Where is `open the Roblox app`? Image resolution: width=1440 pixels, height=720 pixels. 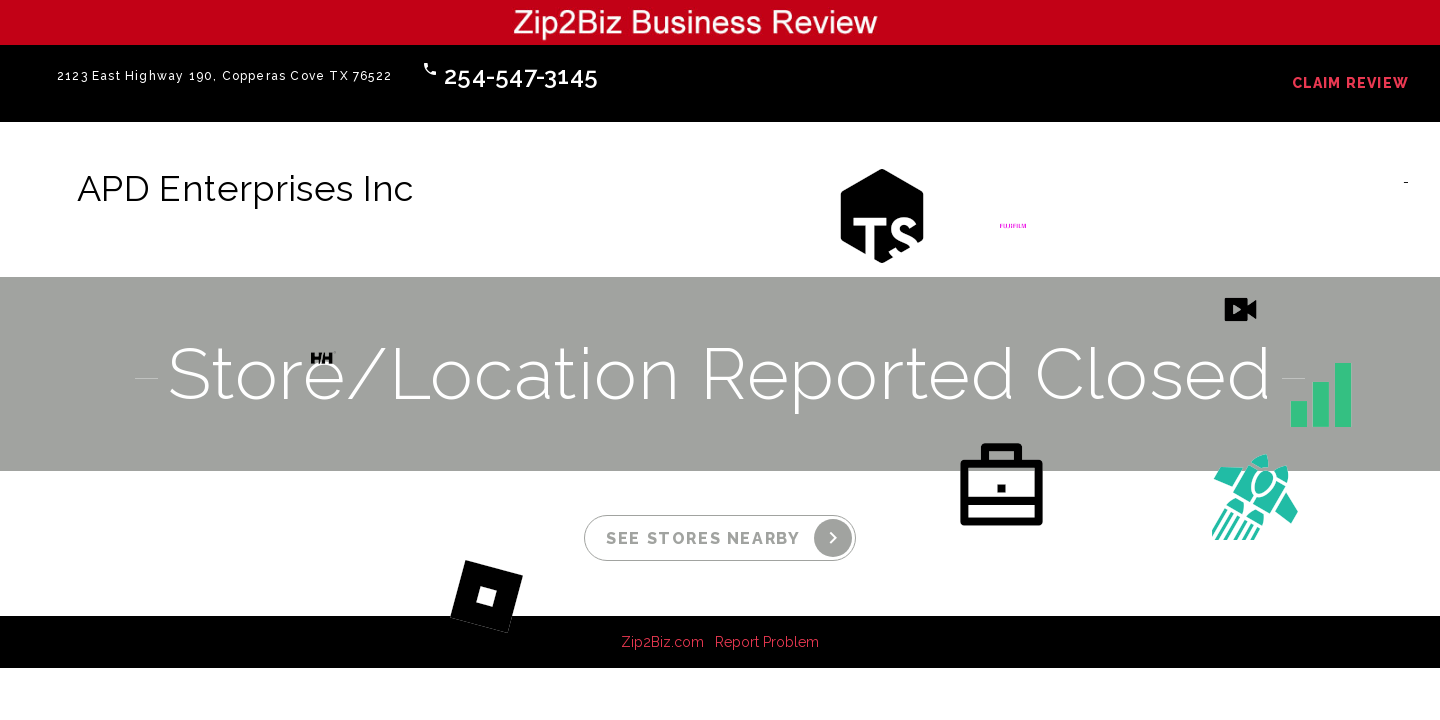 open the Roblox app is located at coordinates (486, 596).